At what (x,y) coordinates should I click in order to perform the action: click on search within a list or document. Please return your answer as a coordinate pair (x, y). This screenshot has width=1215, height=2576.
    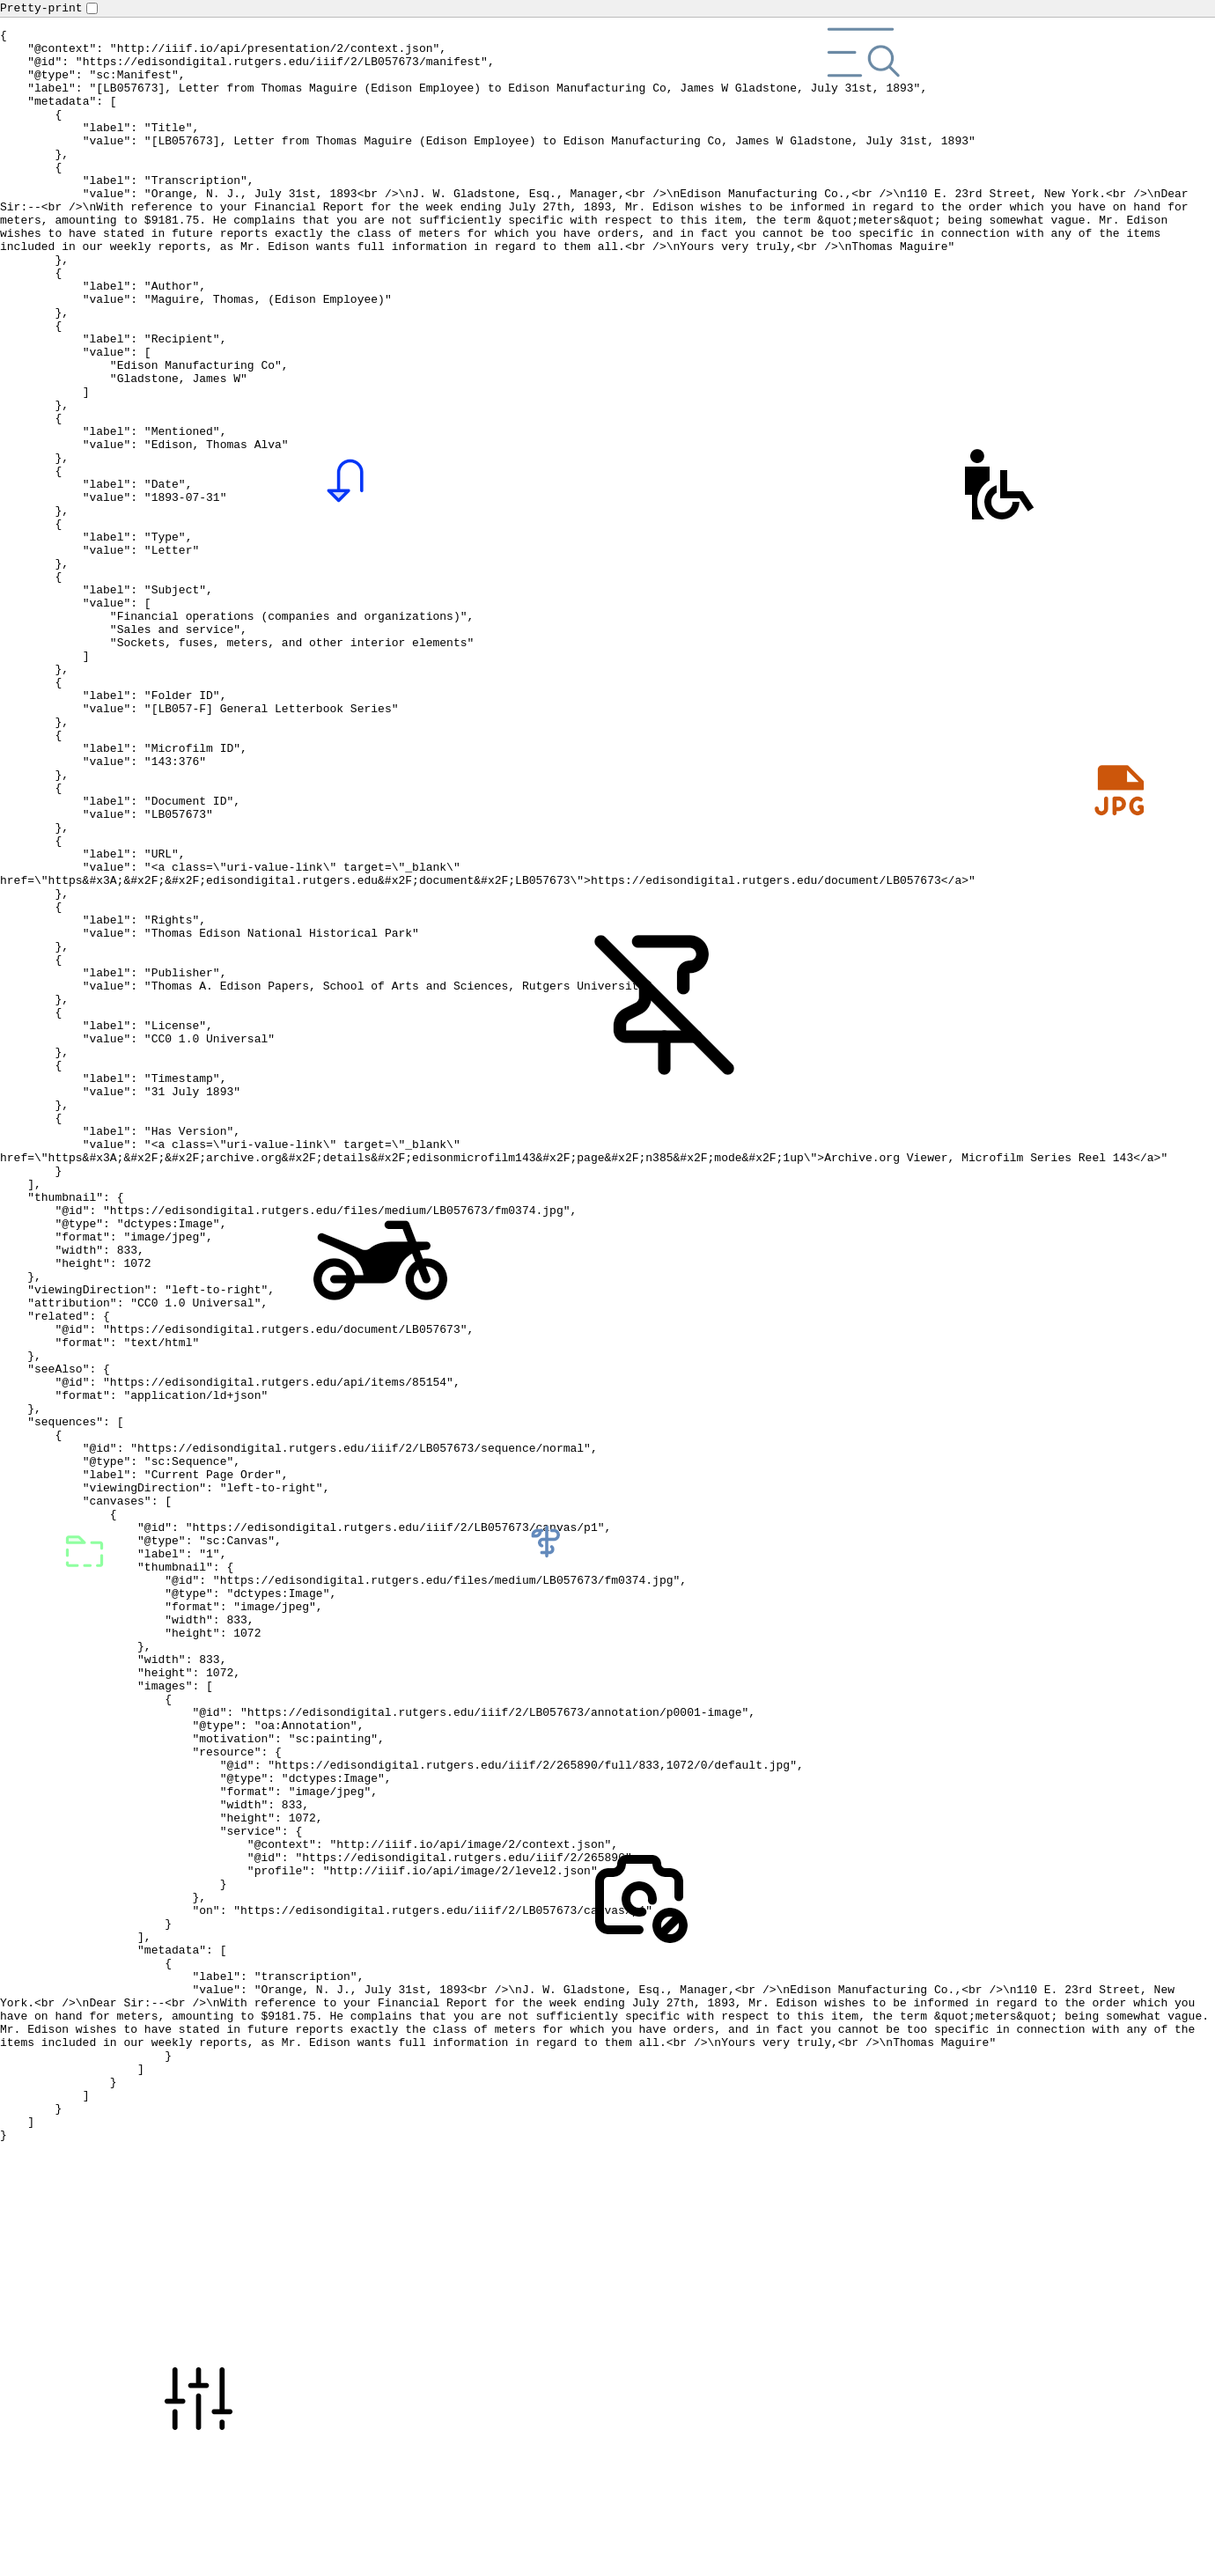
    Looking at the image, I should click on (860, 52).